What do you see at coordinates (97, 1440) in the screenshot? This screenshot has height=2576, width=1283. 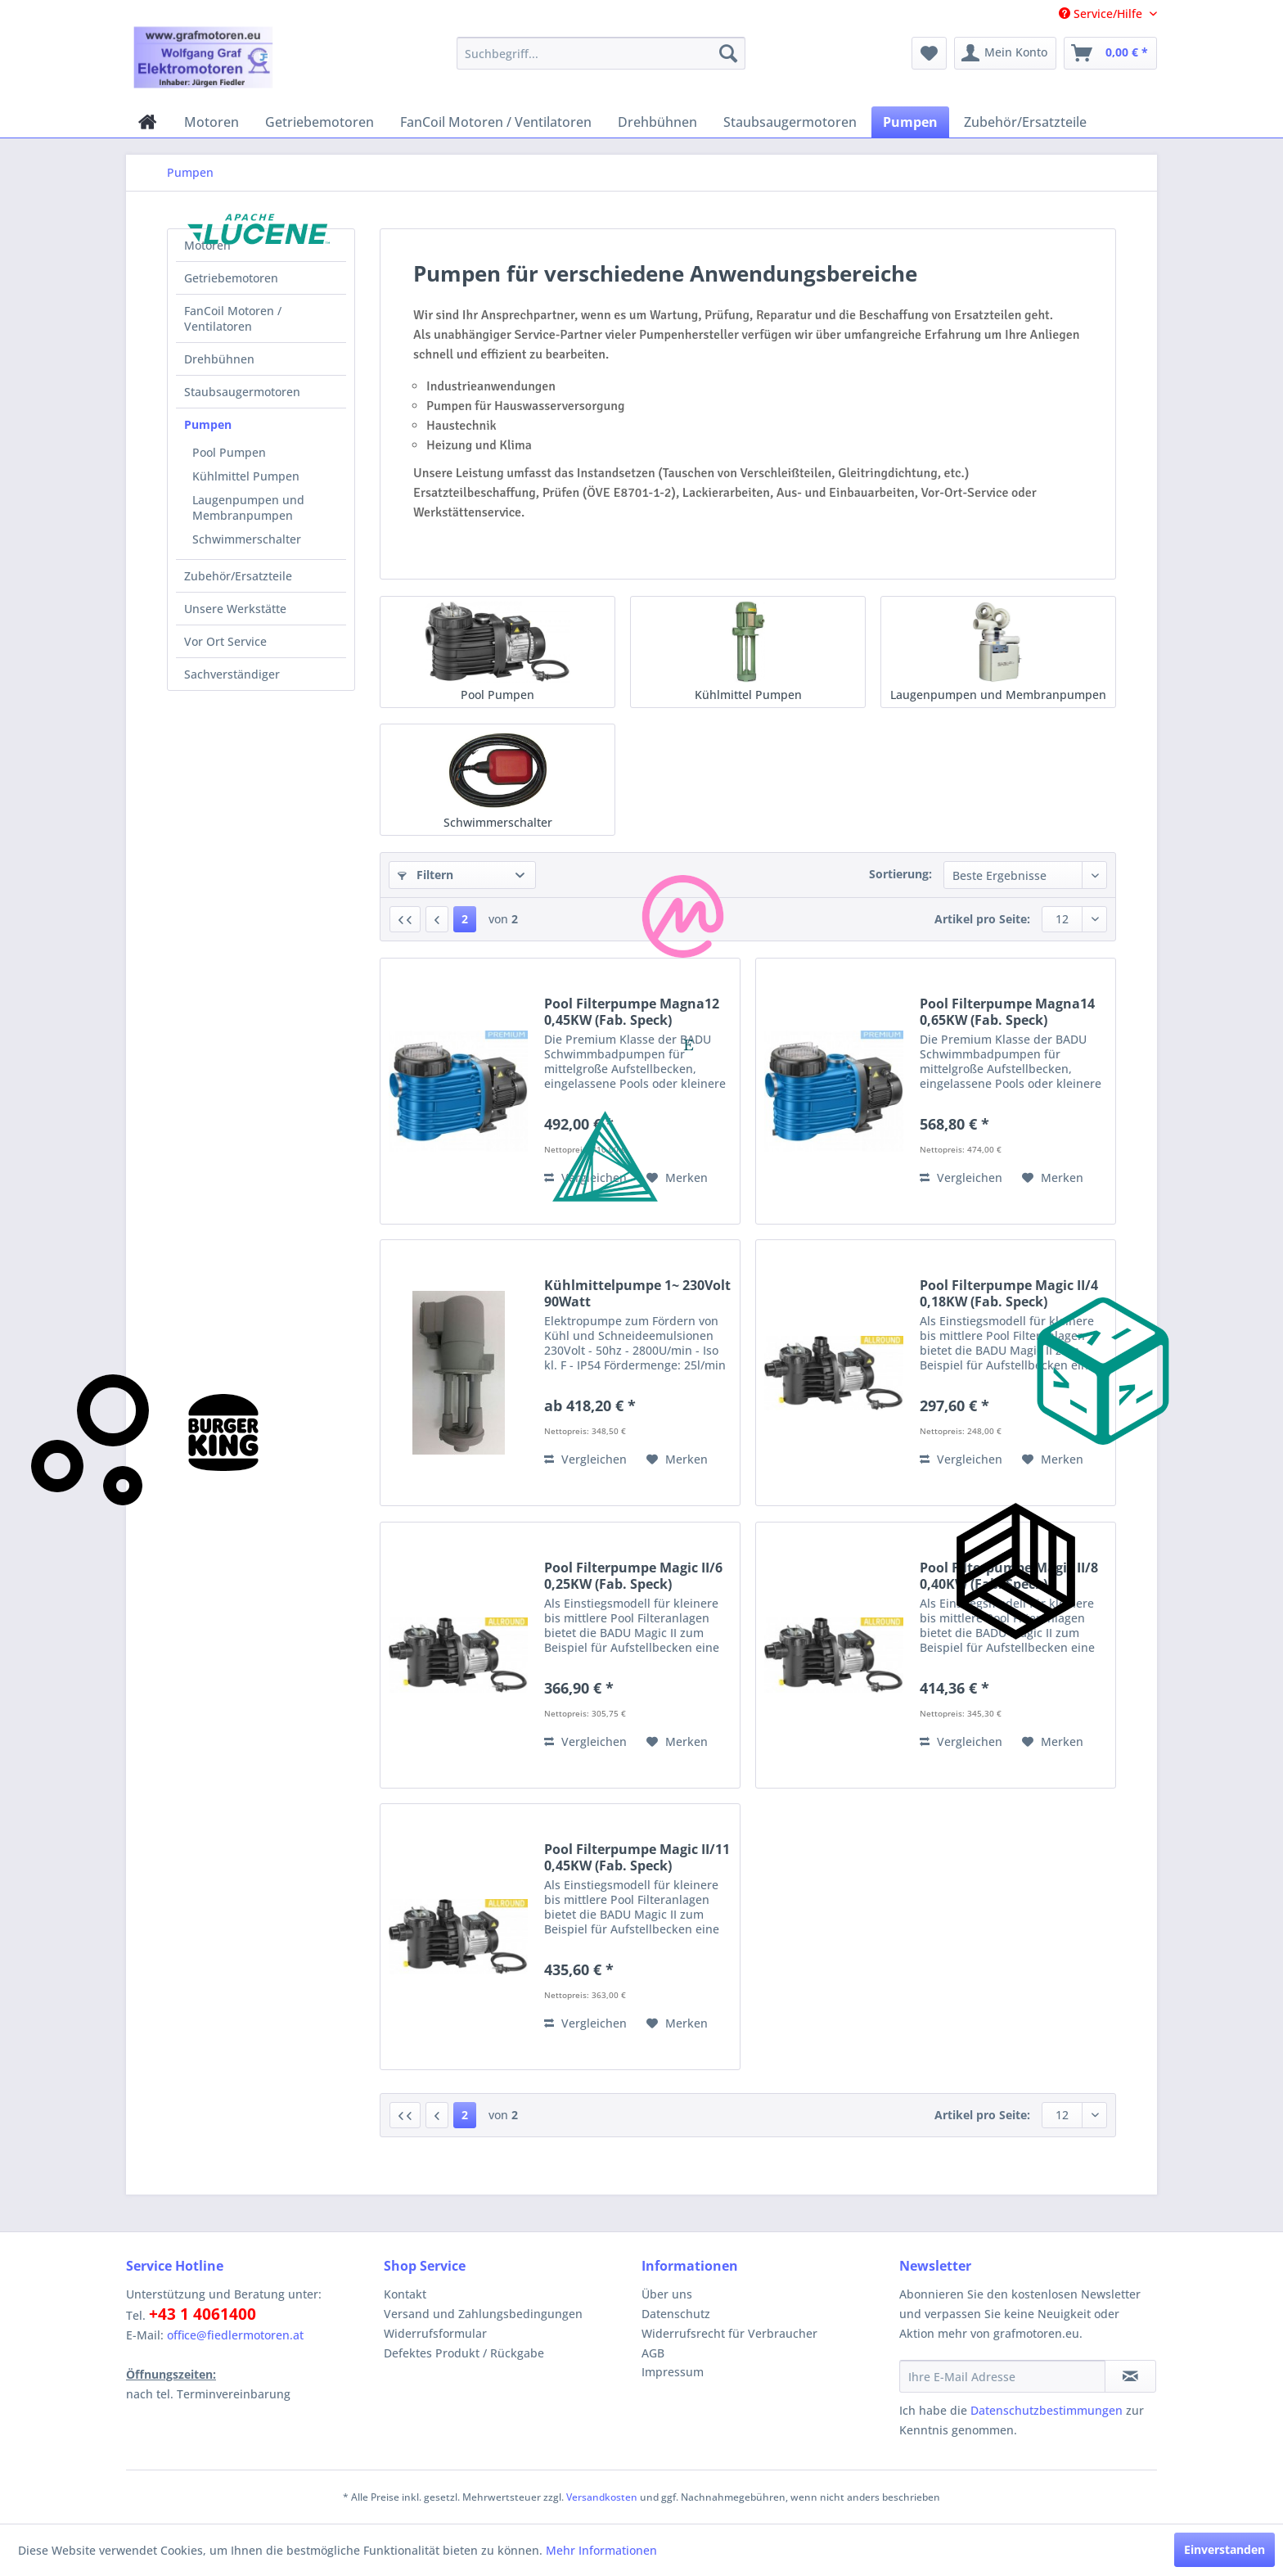 I see `view bubble chart visualization` at bounding box center [97, 1440].